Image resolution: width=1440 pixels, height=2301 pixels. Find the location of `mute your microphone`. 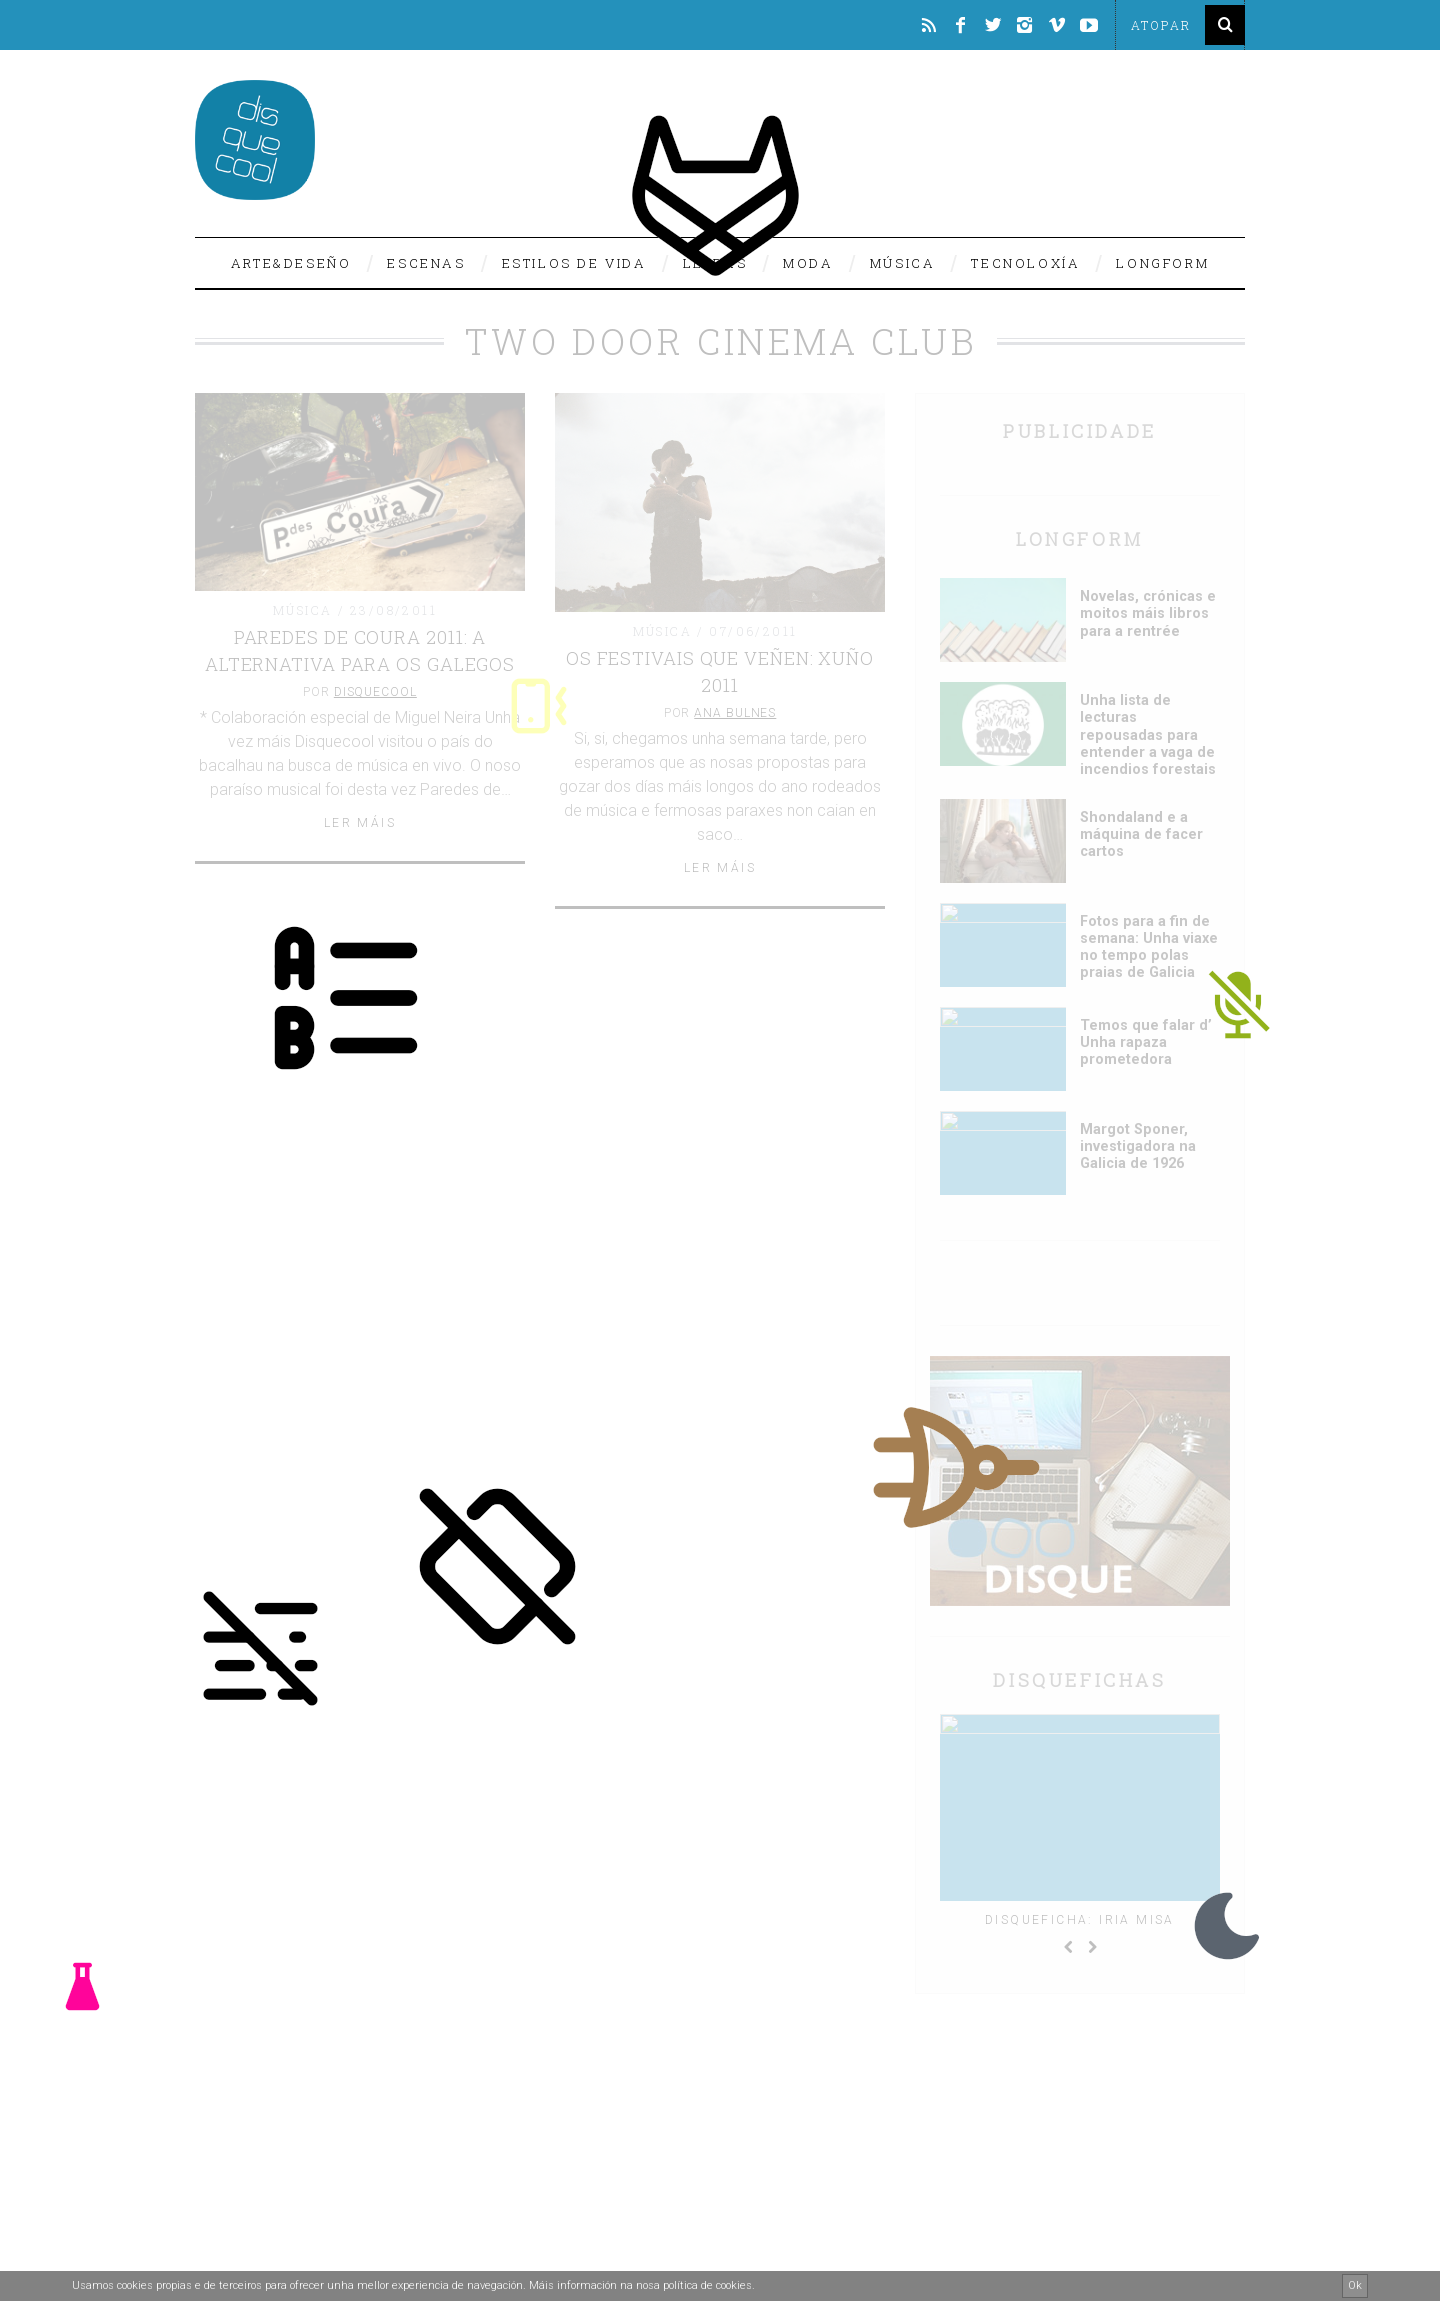

mute your microphone is located at coordinates (1238, 1005).